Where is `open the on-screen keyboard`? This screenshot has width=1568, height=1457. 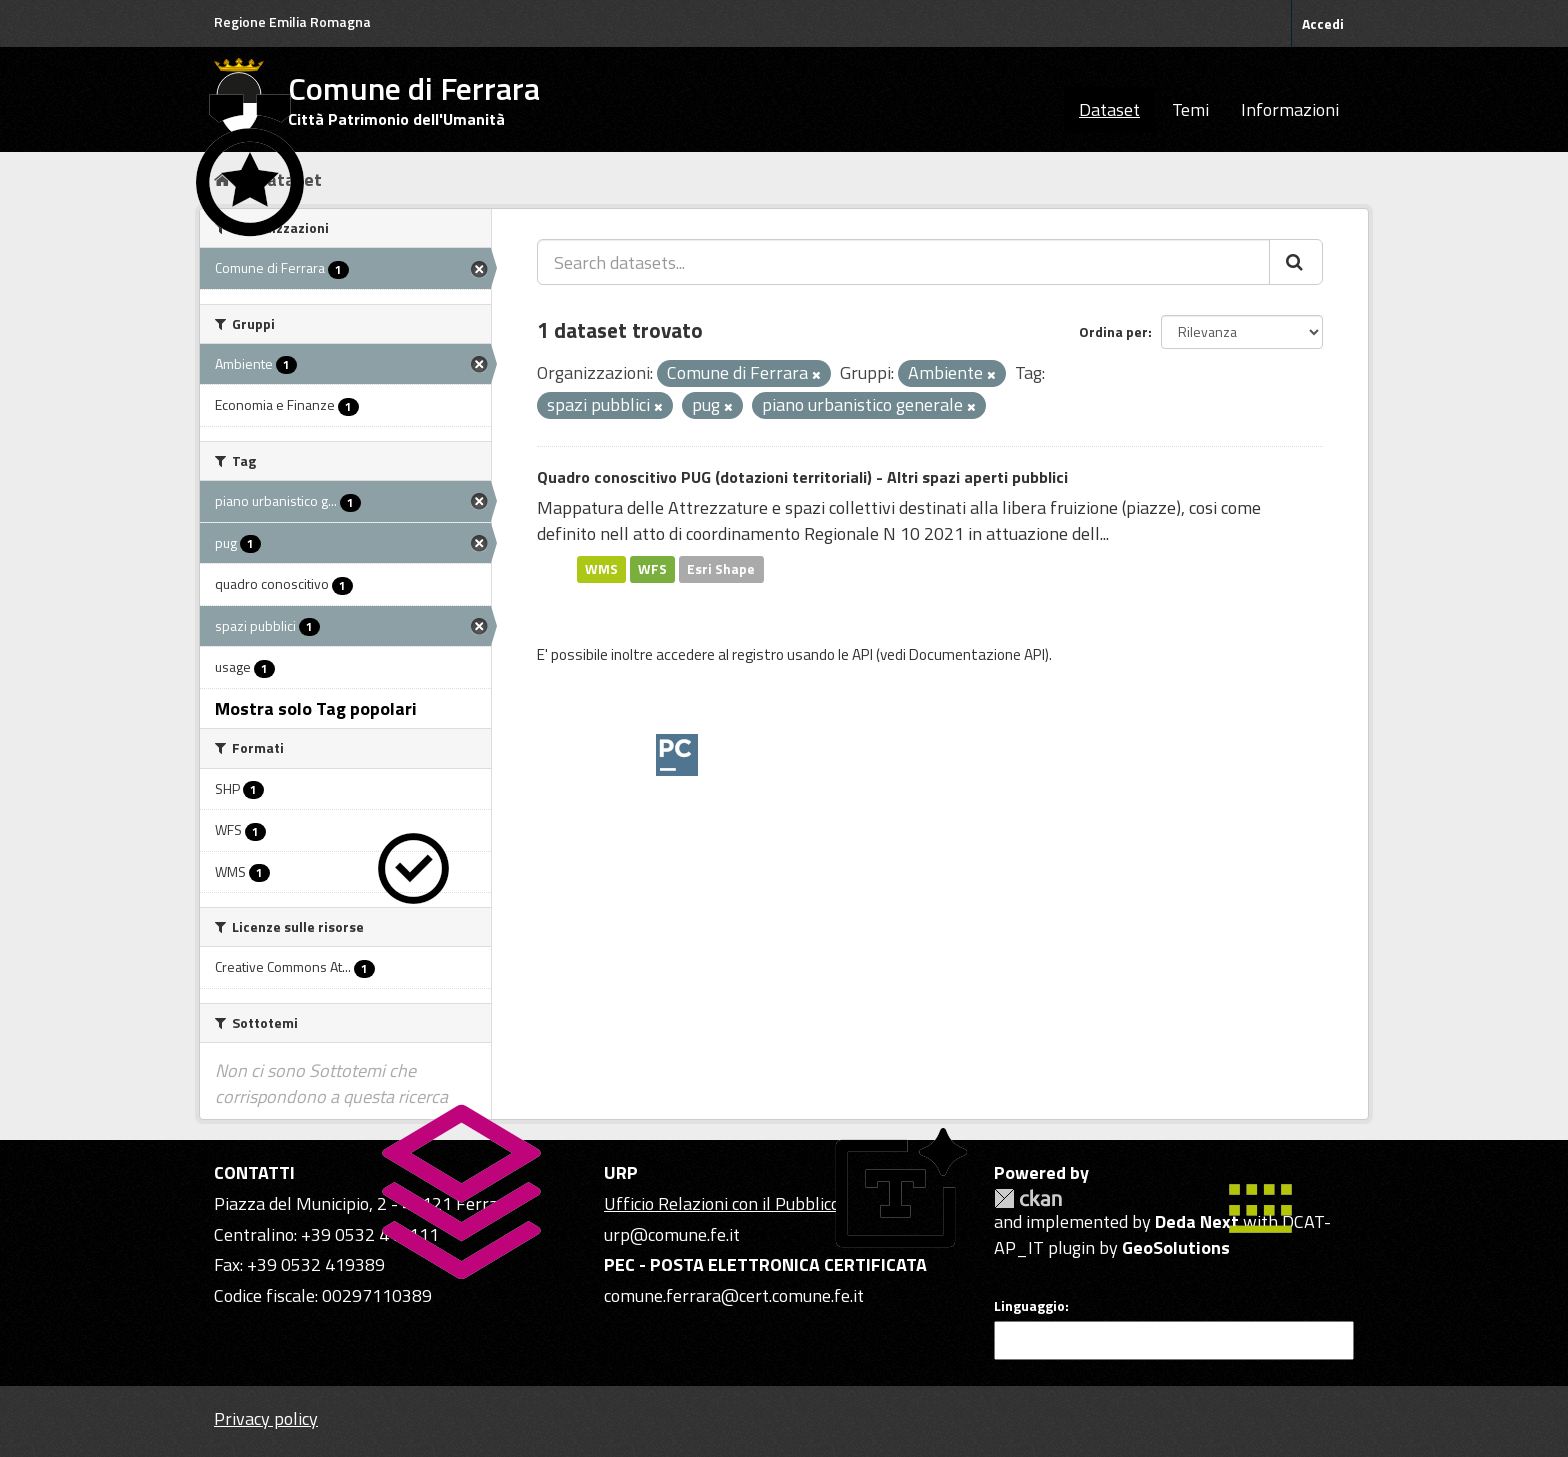
open the on-screen keyboard is located at coordinates (1260, 1208).